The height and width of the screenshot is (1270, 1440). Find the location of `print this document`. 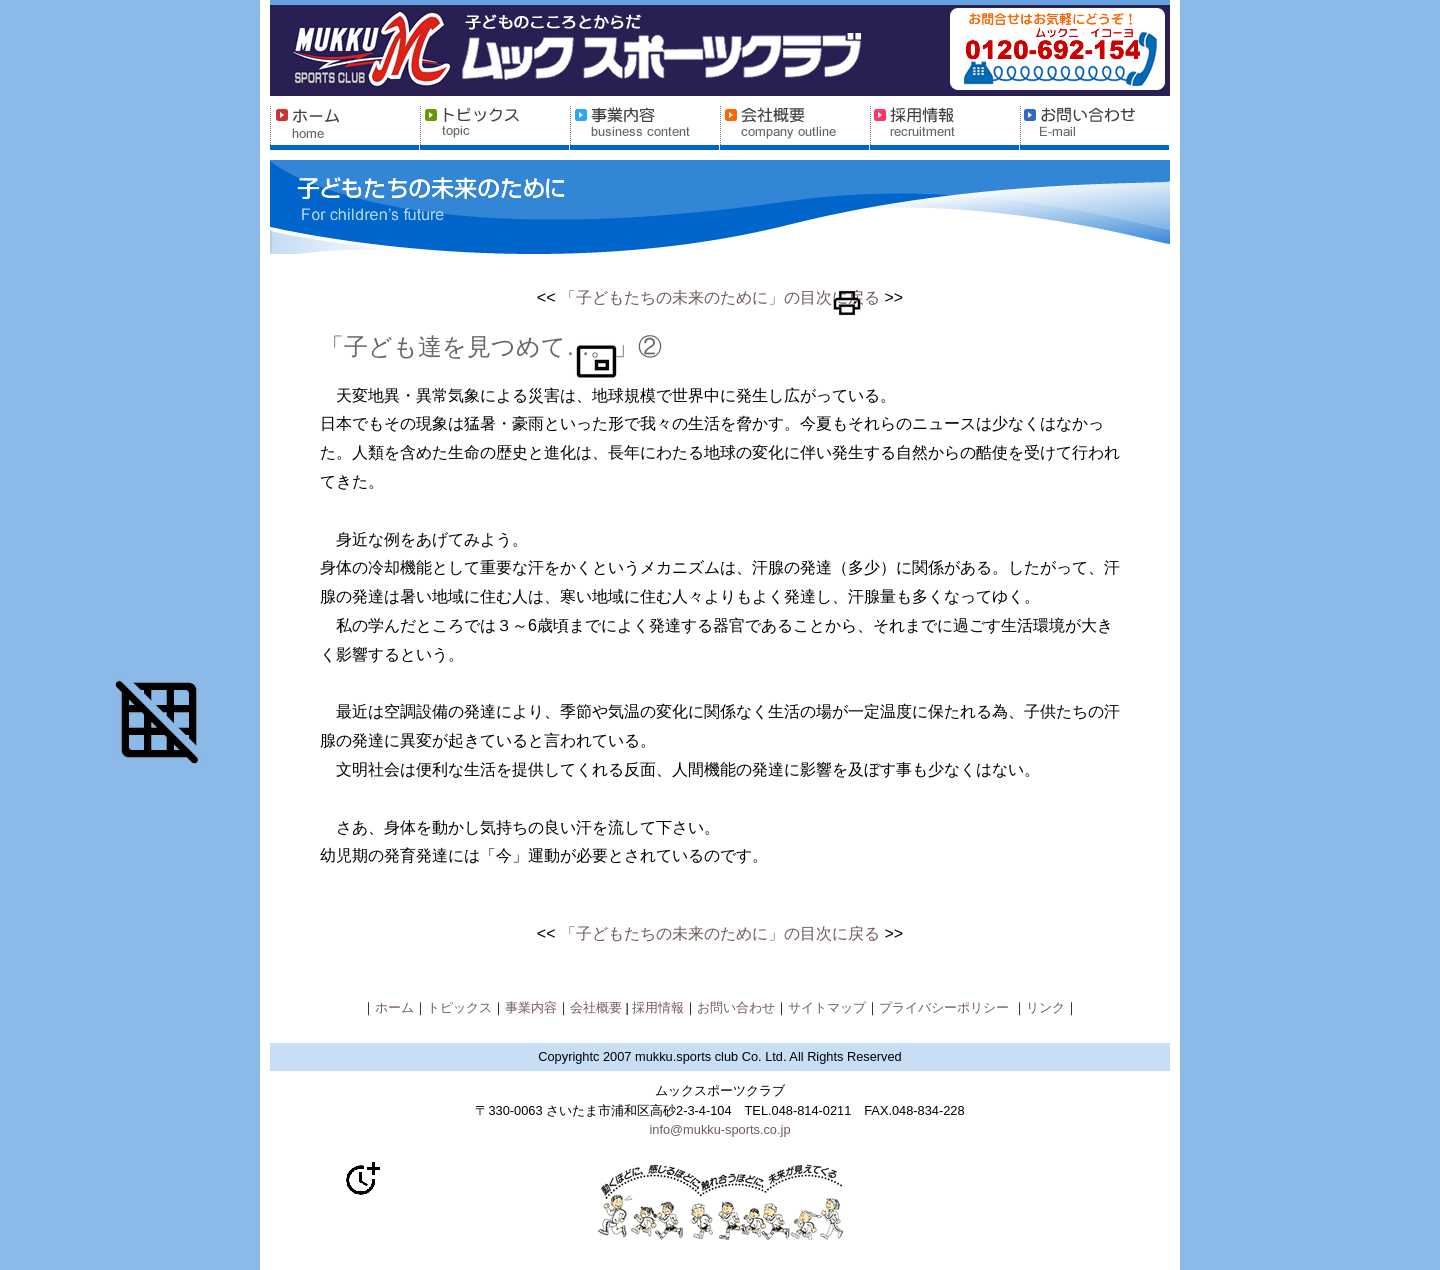

print this document is located at coordinates (847, 303).